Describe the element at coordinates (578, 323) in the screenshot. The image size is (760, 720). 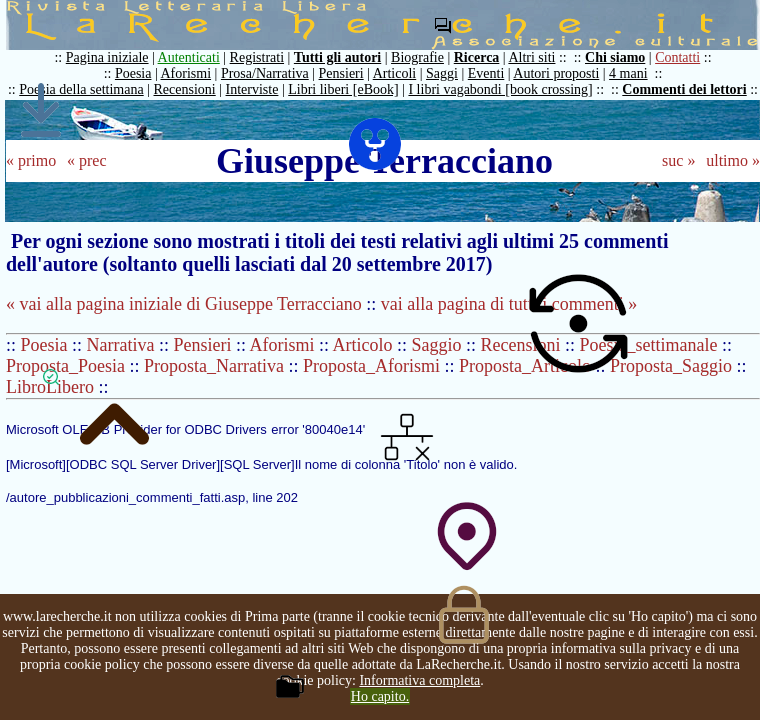
I see `reopen a previously closed issue` at that location.